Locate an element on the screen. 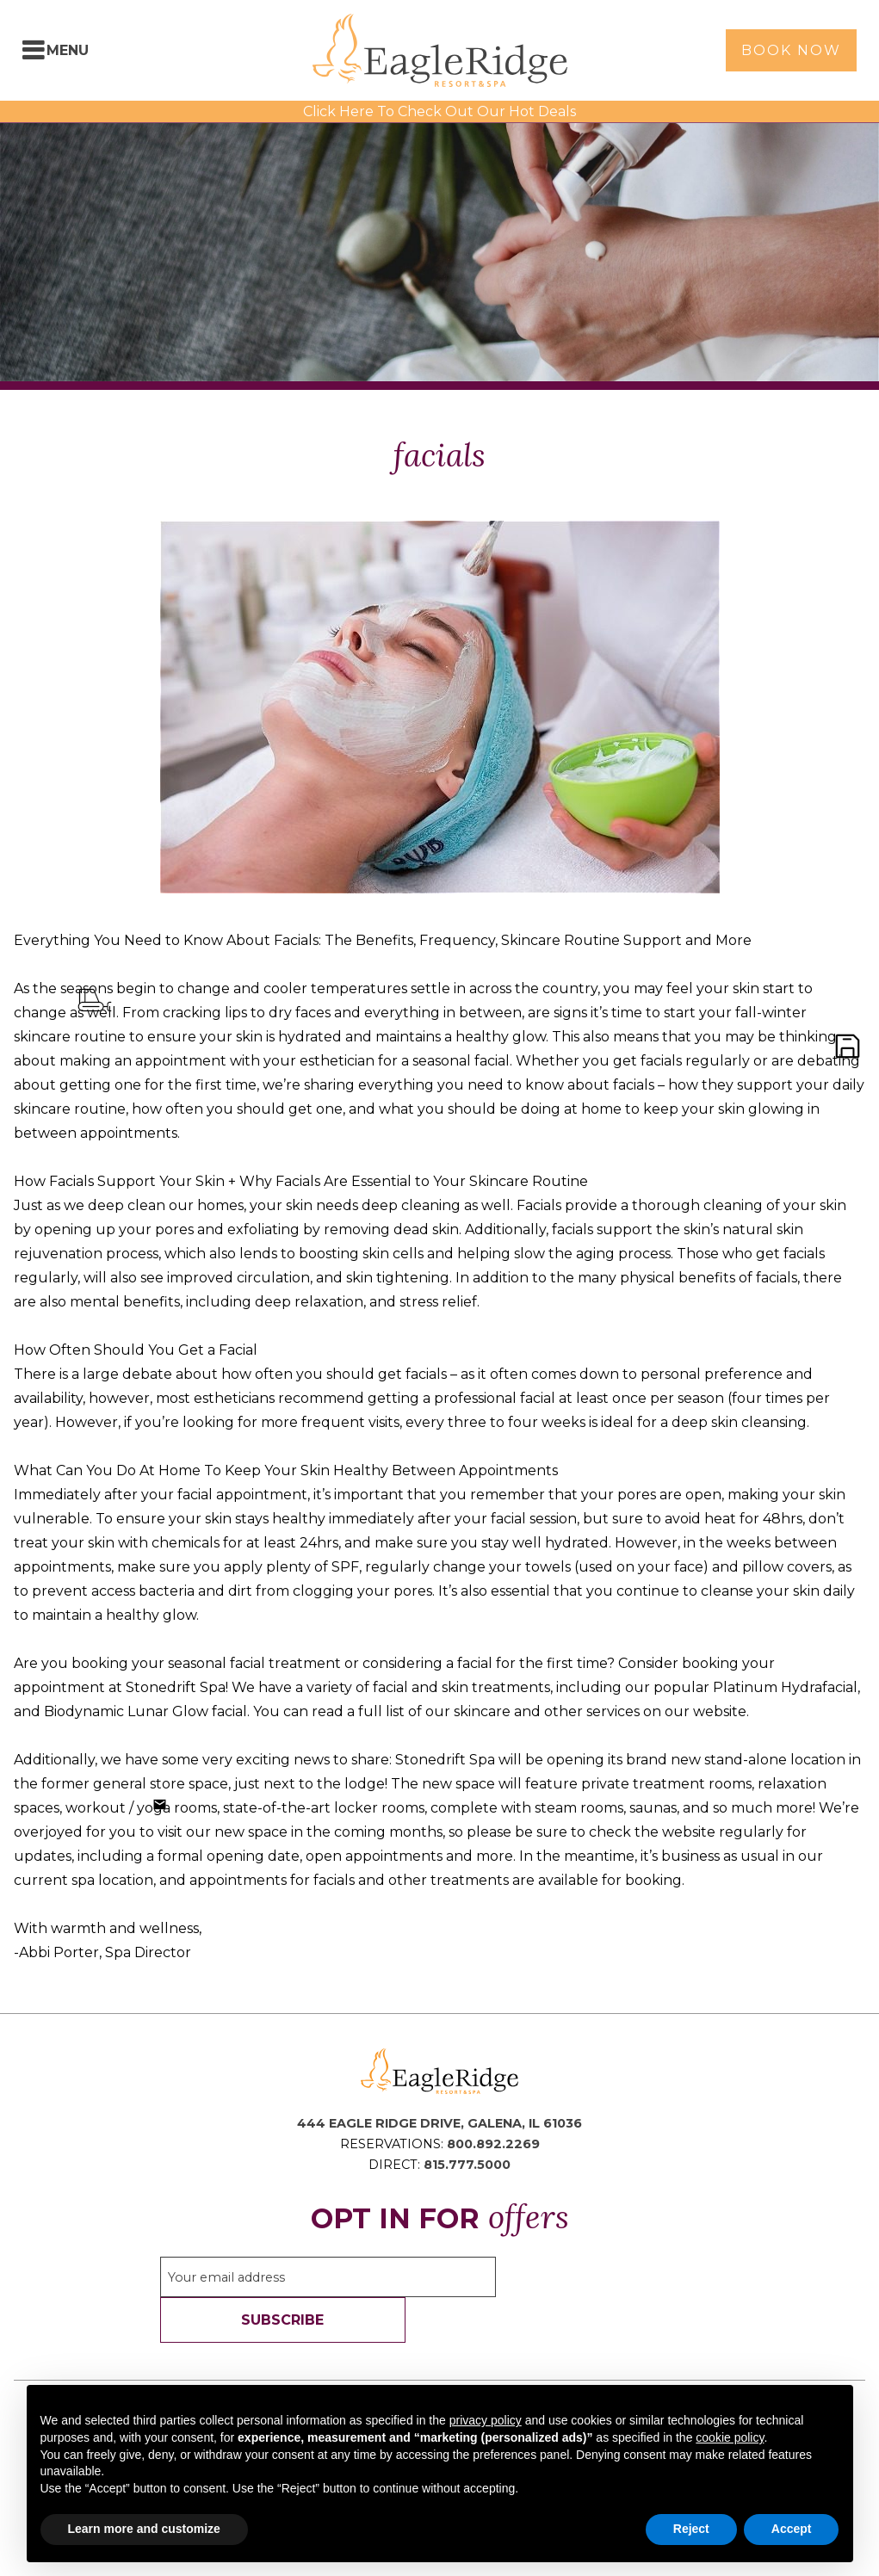 The height and width of the screenshot is (2576, 879). save current file or document is located at coordinates (847, 1046).